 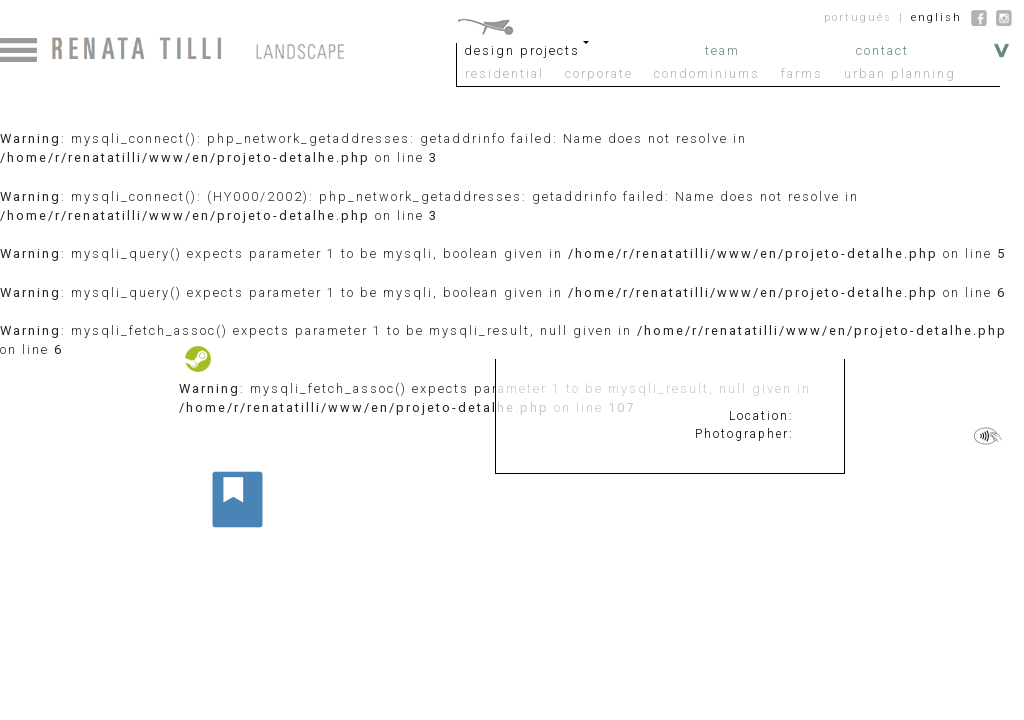 What do you see at coordinates (198, 359) in the screenshot?
I see `open Steam gaming platform` at bounding box center [198, 359].